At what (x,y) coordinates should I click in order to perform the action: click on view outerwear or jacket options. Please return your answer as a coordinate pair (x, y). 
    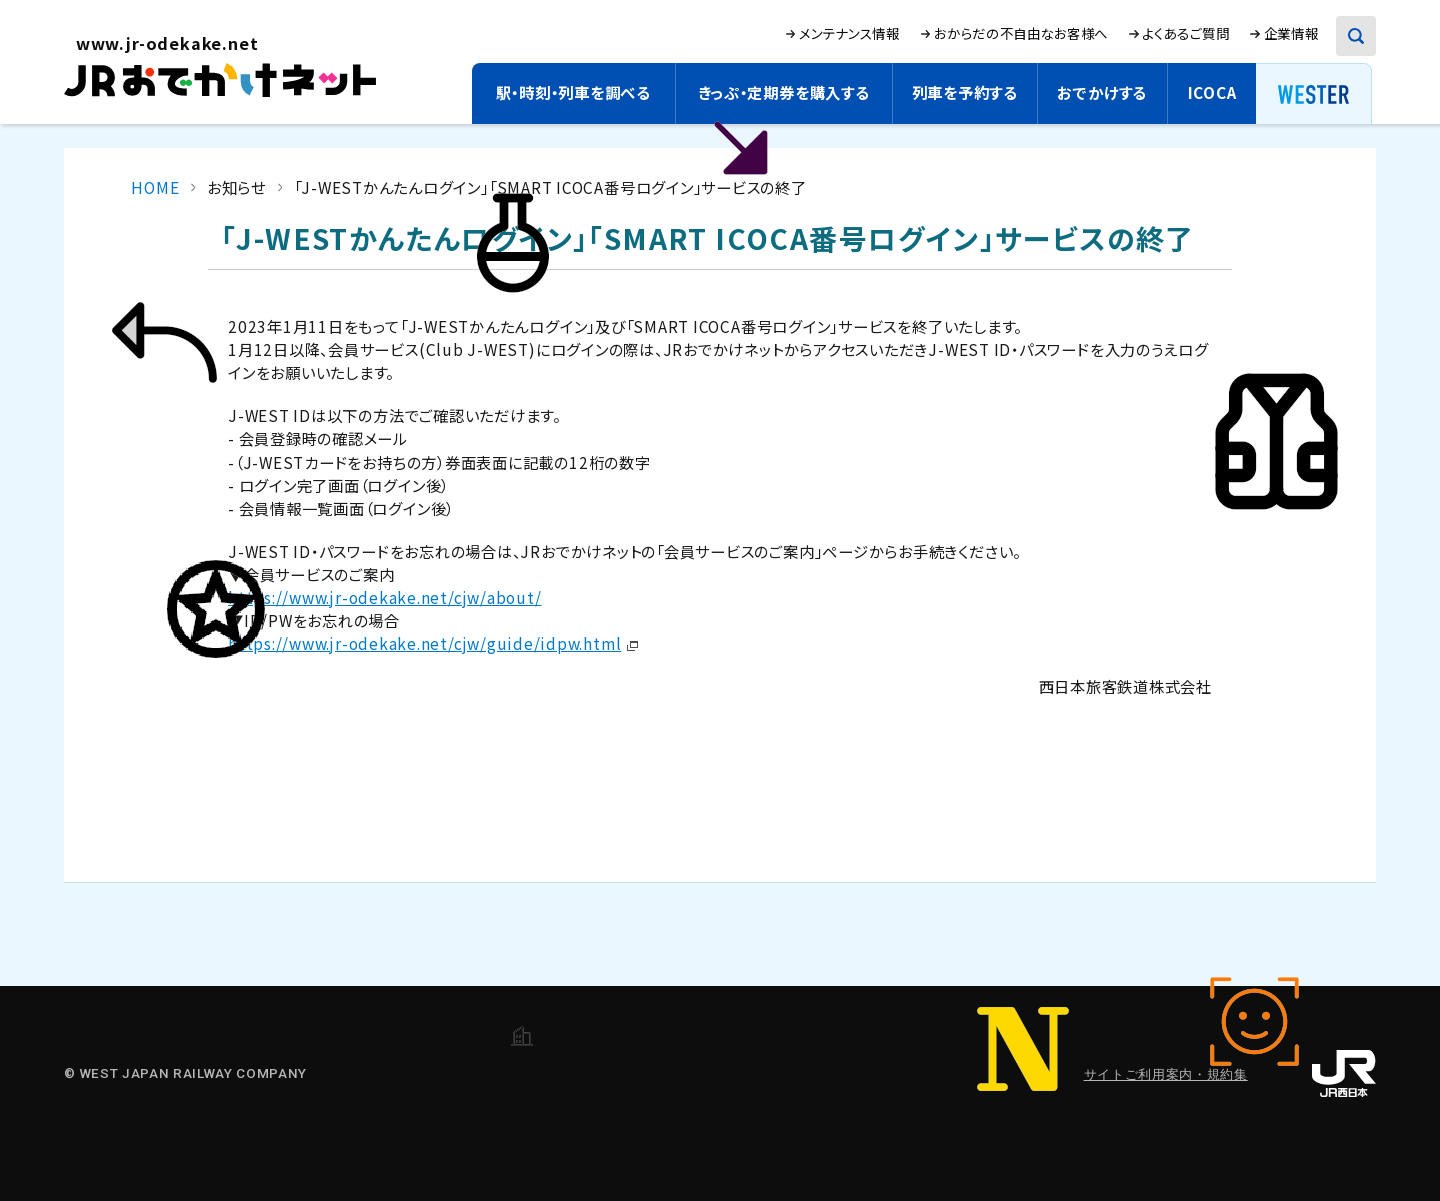
    Looking at the image, I should click on (1276, 441).